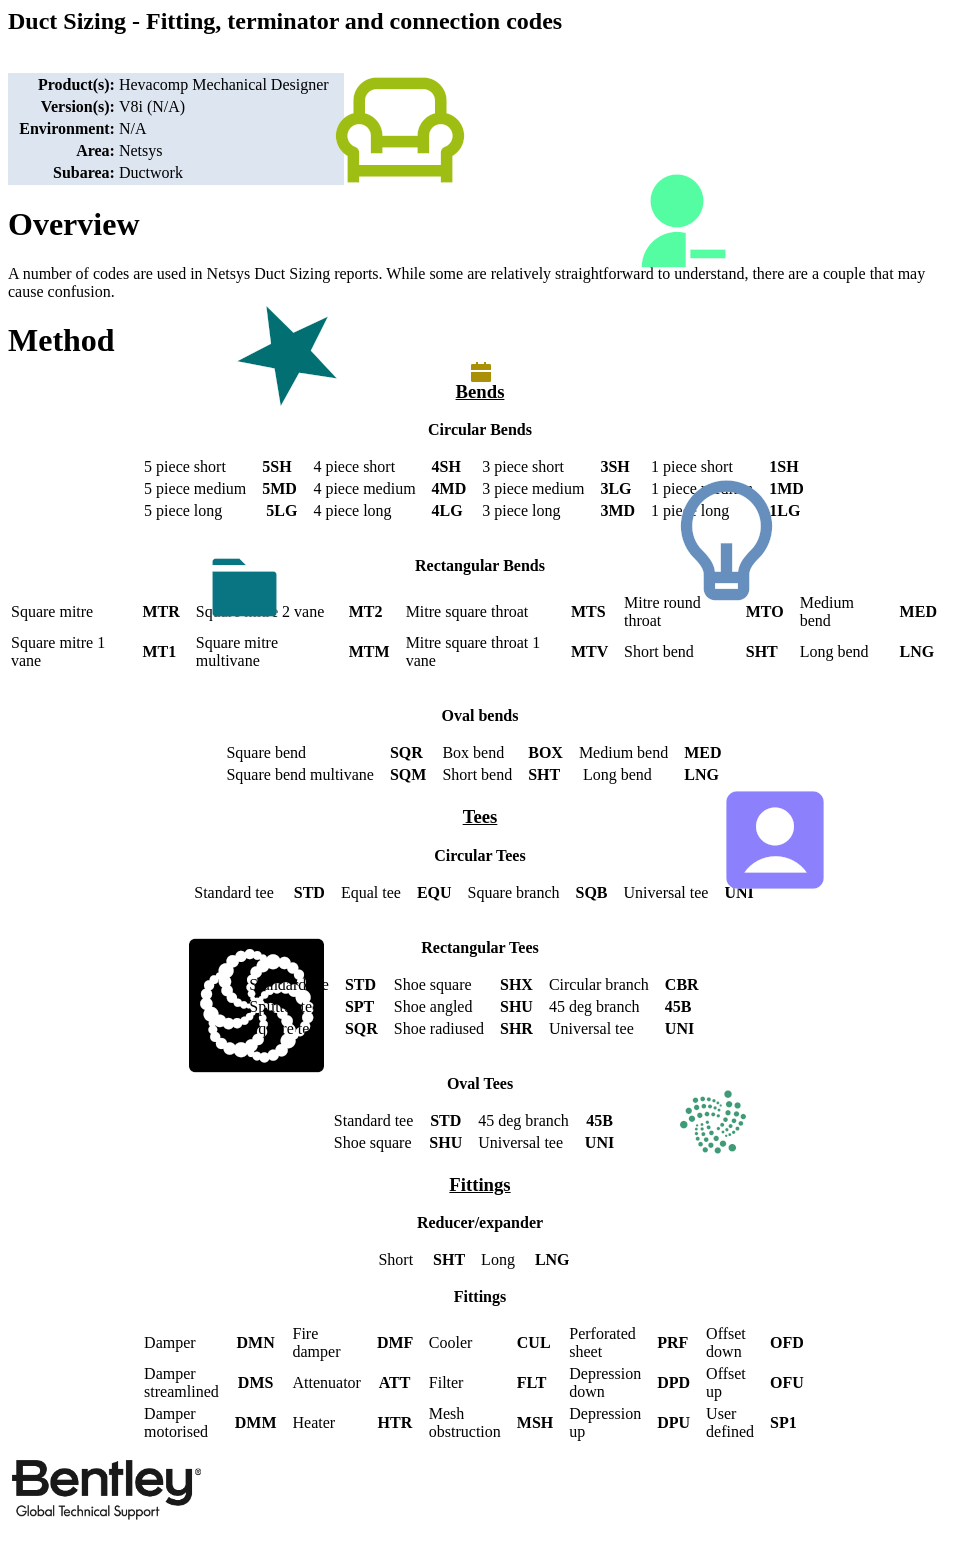  I want to click on access riseup secure email and communication services, so click(287, 356).